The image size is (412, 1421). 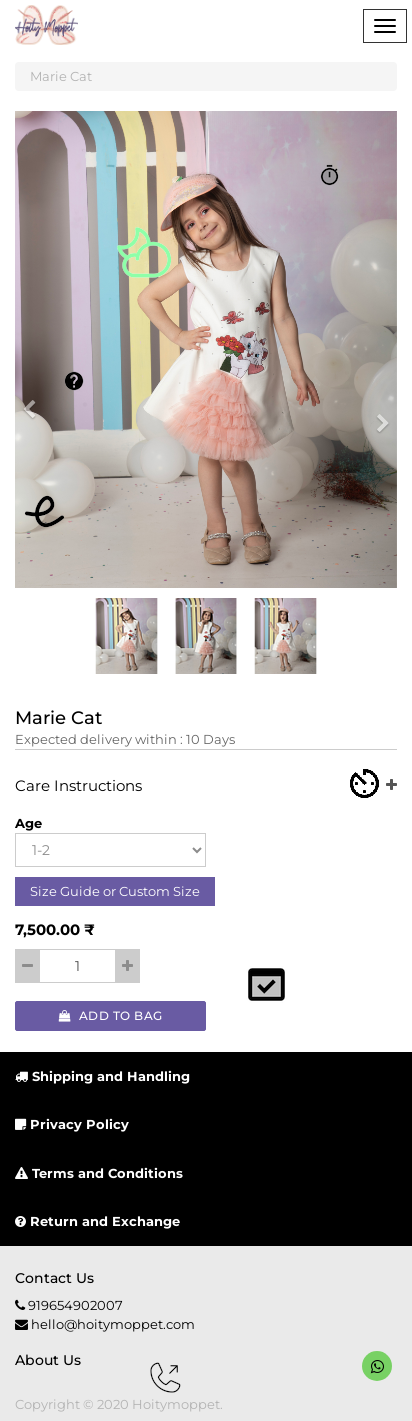 I want to click on indicates nighttime or evening weather conditions, so click(x=143, y=255).